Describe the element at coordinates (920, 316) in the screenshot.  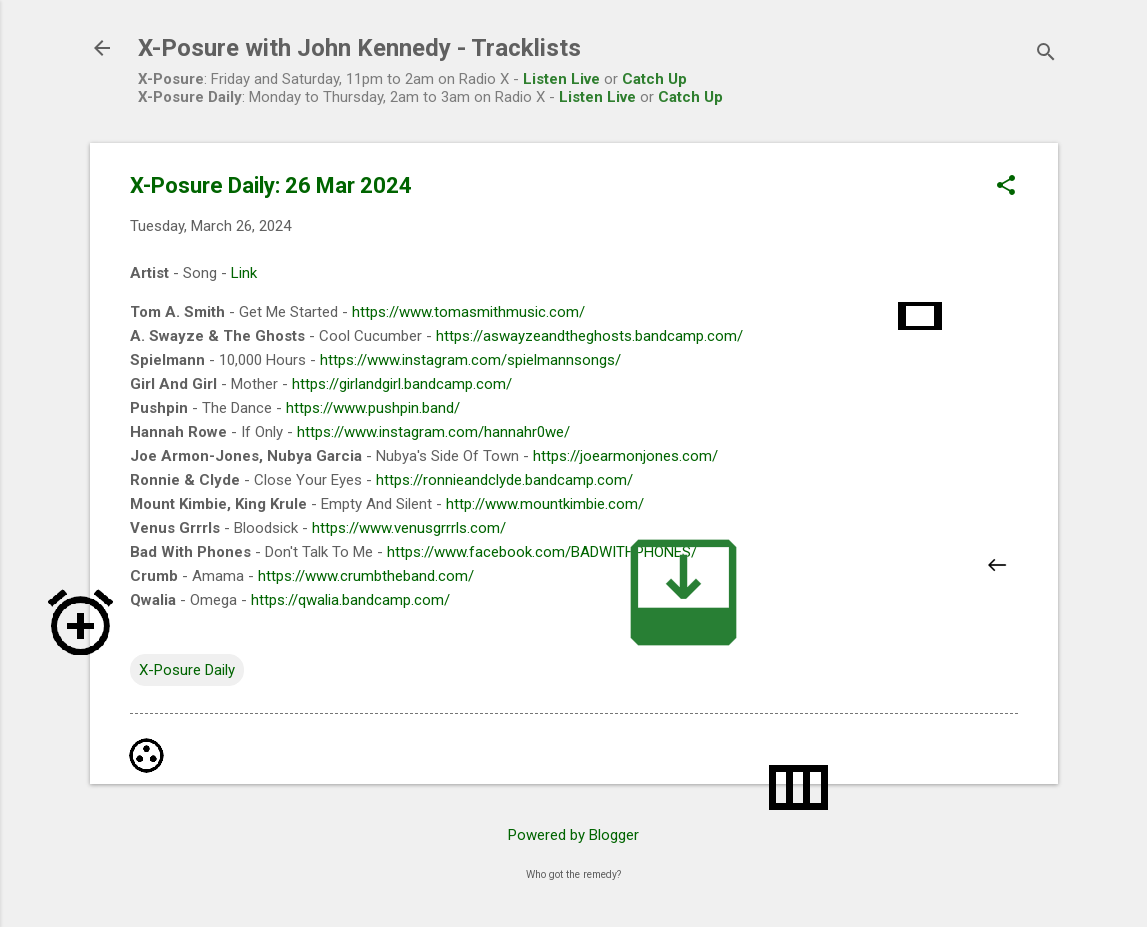
I see `switch to landscape orientation mode` at that location.